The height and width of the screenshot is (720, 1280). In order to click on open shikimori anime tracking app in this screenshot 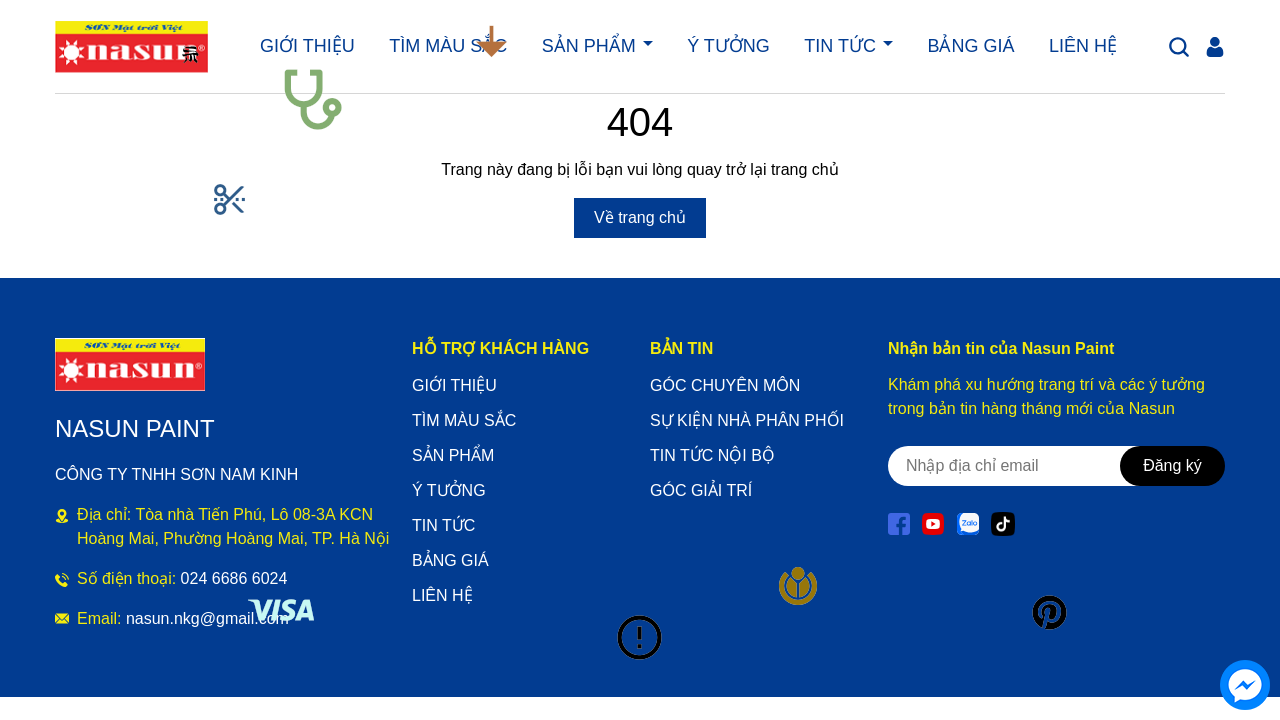, I will do `click(190, 54)`.